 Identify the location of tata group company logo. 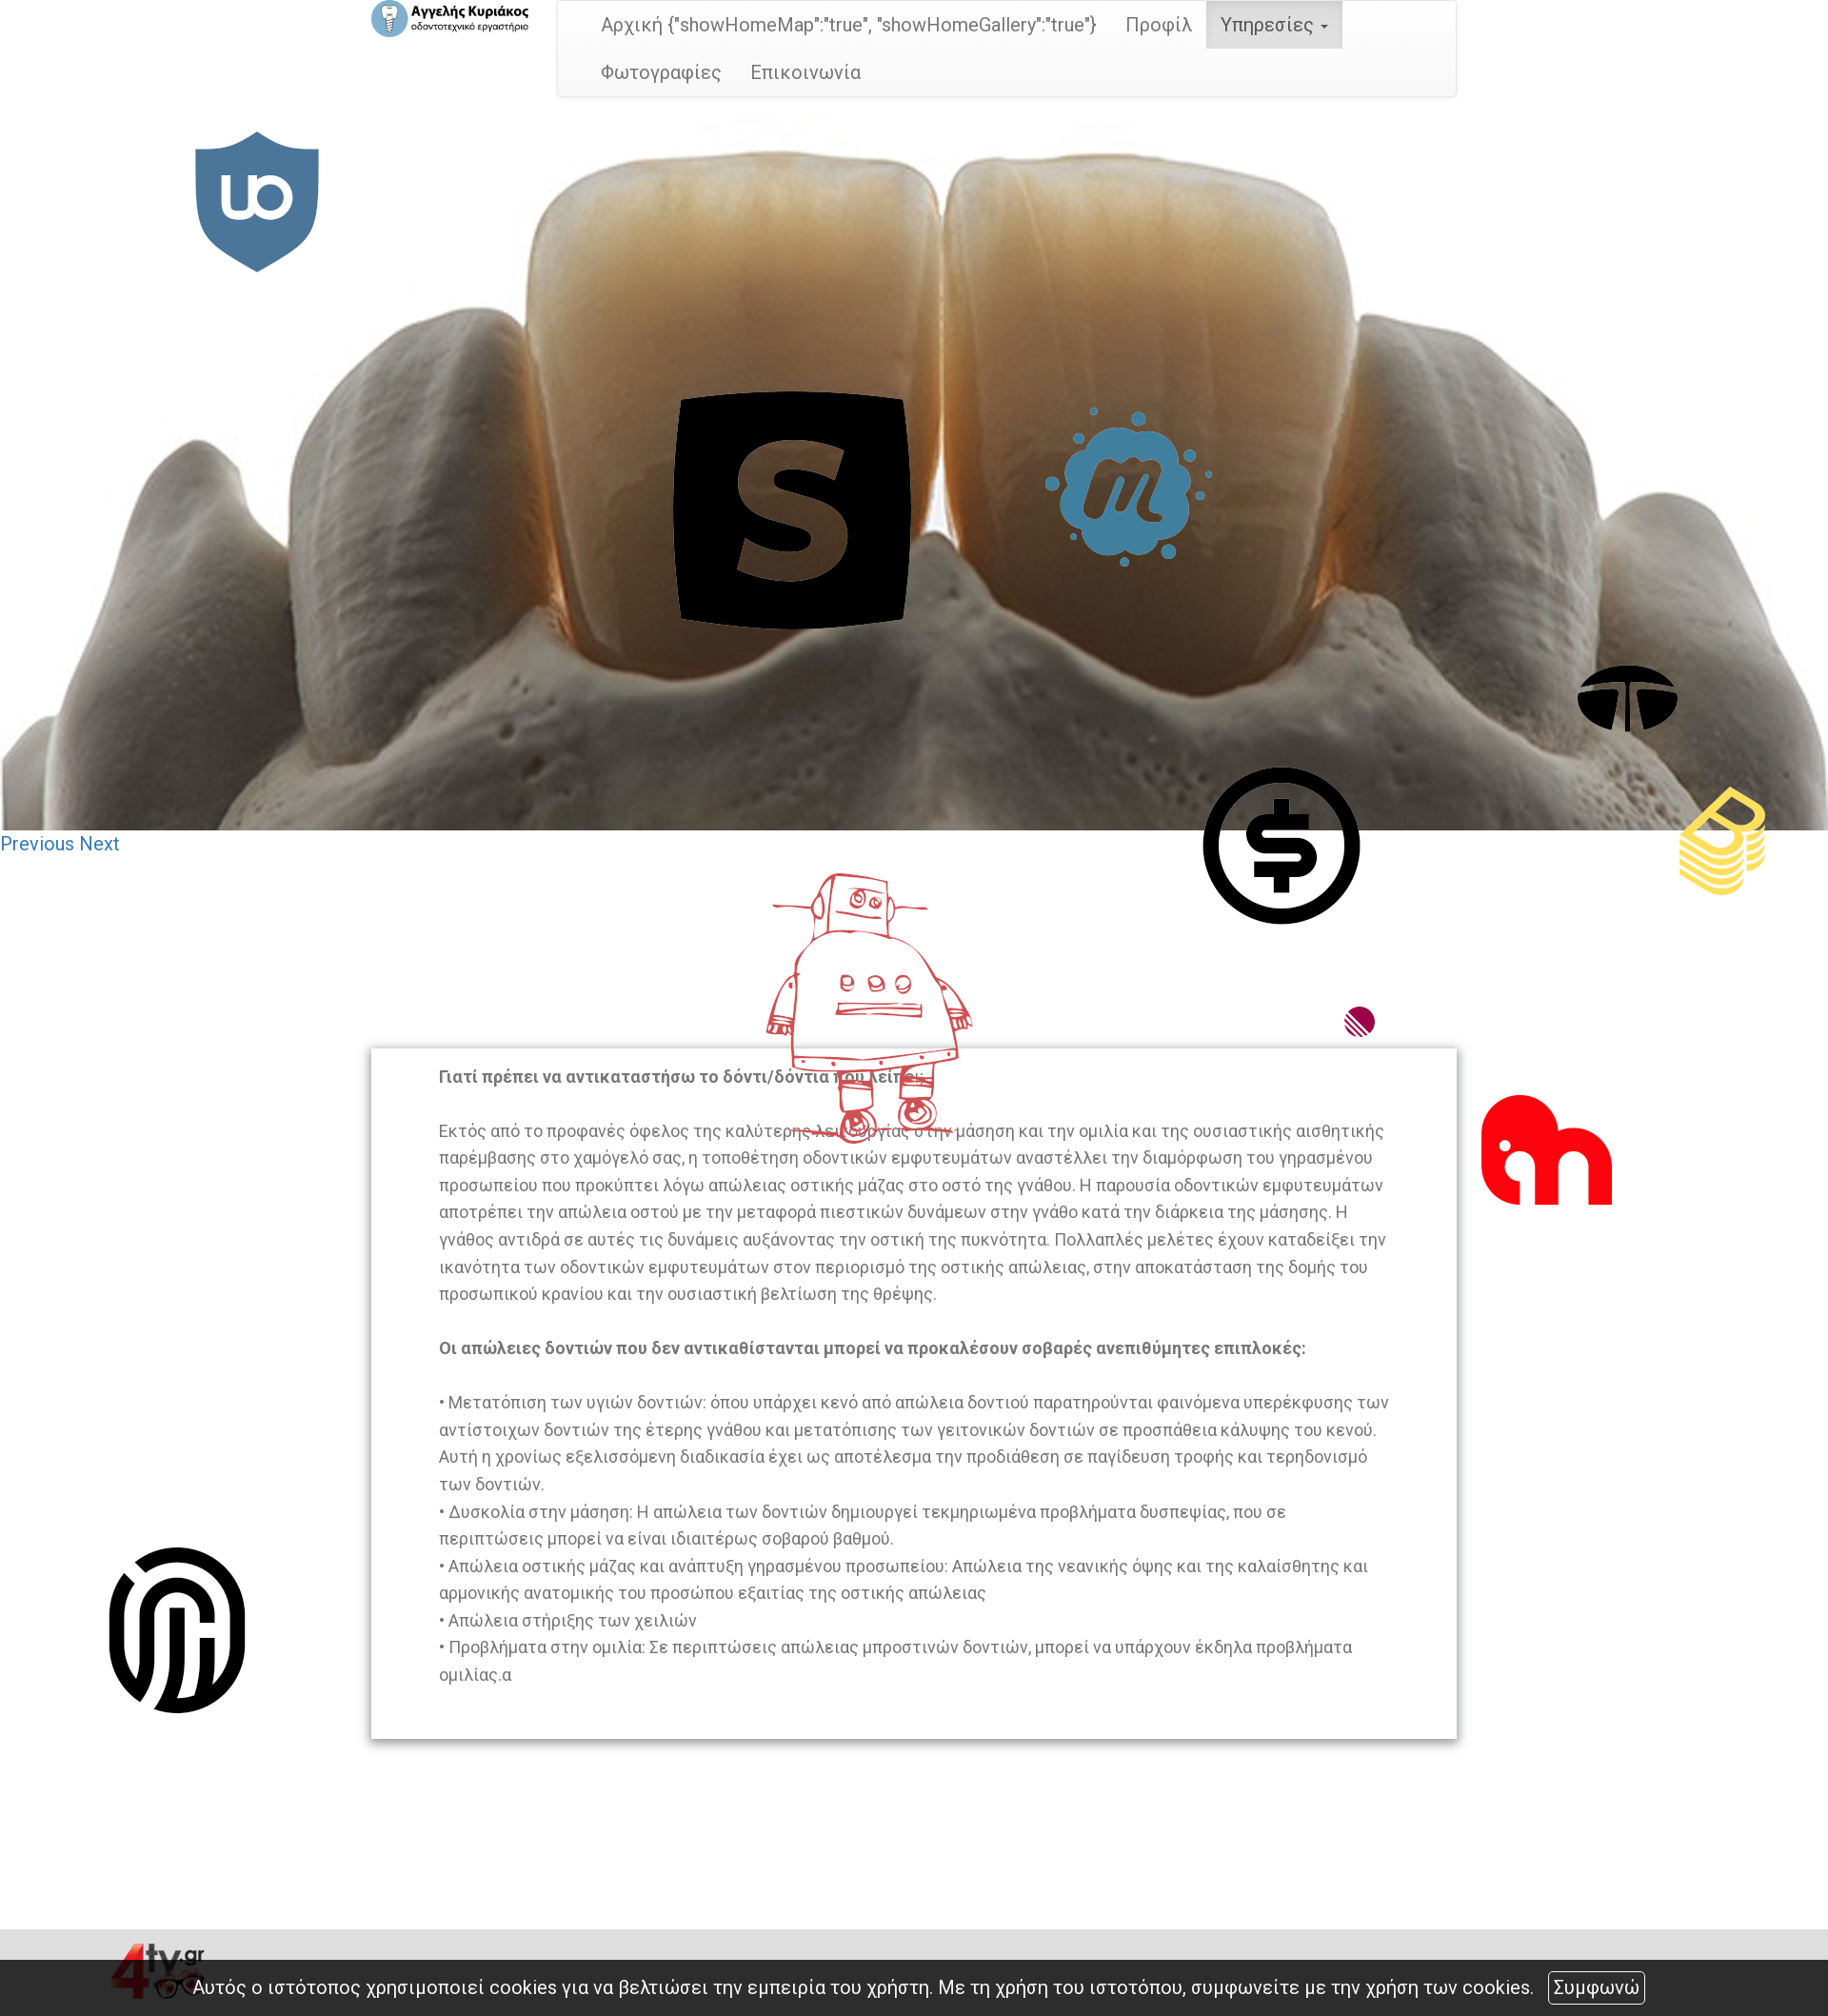
(1627, 698).